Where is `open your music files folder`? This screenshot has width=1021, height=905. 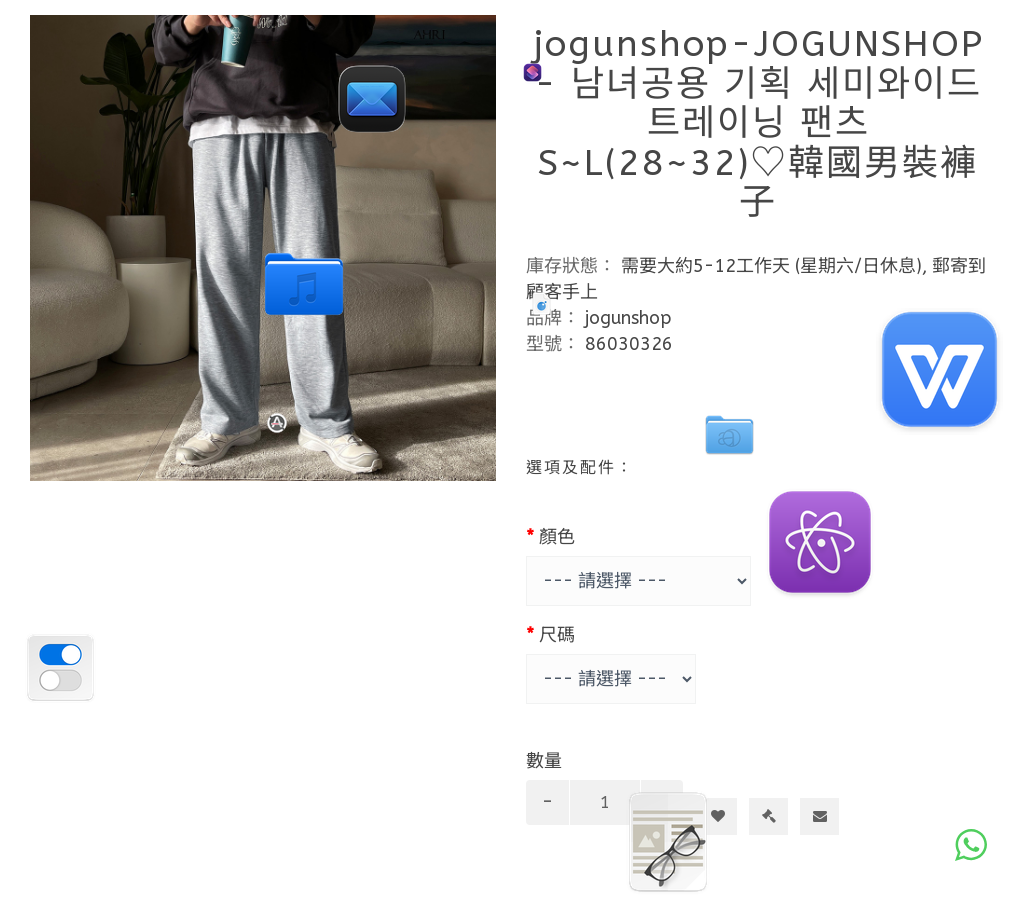 open your music files folder is located at coordinates (304, 284).